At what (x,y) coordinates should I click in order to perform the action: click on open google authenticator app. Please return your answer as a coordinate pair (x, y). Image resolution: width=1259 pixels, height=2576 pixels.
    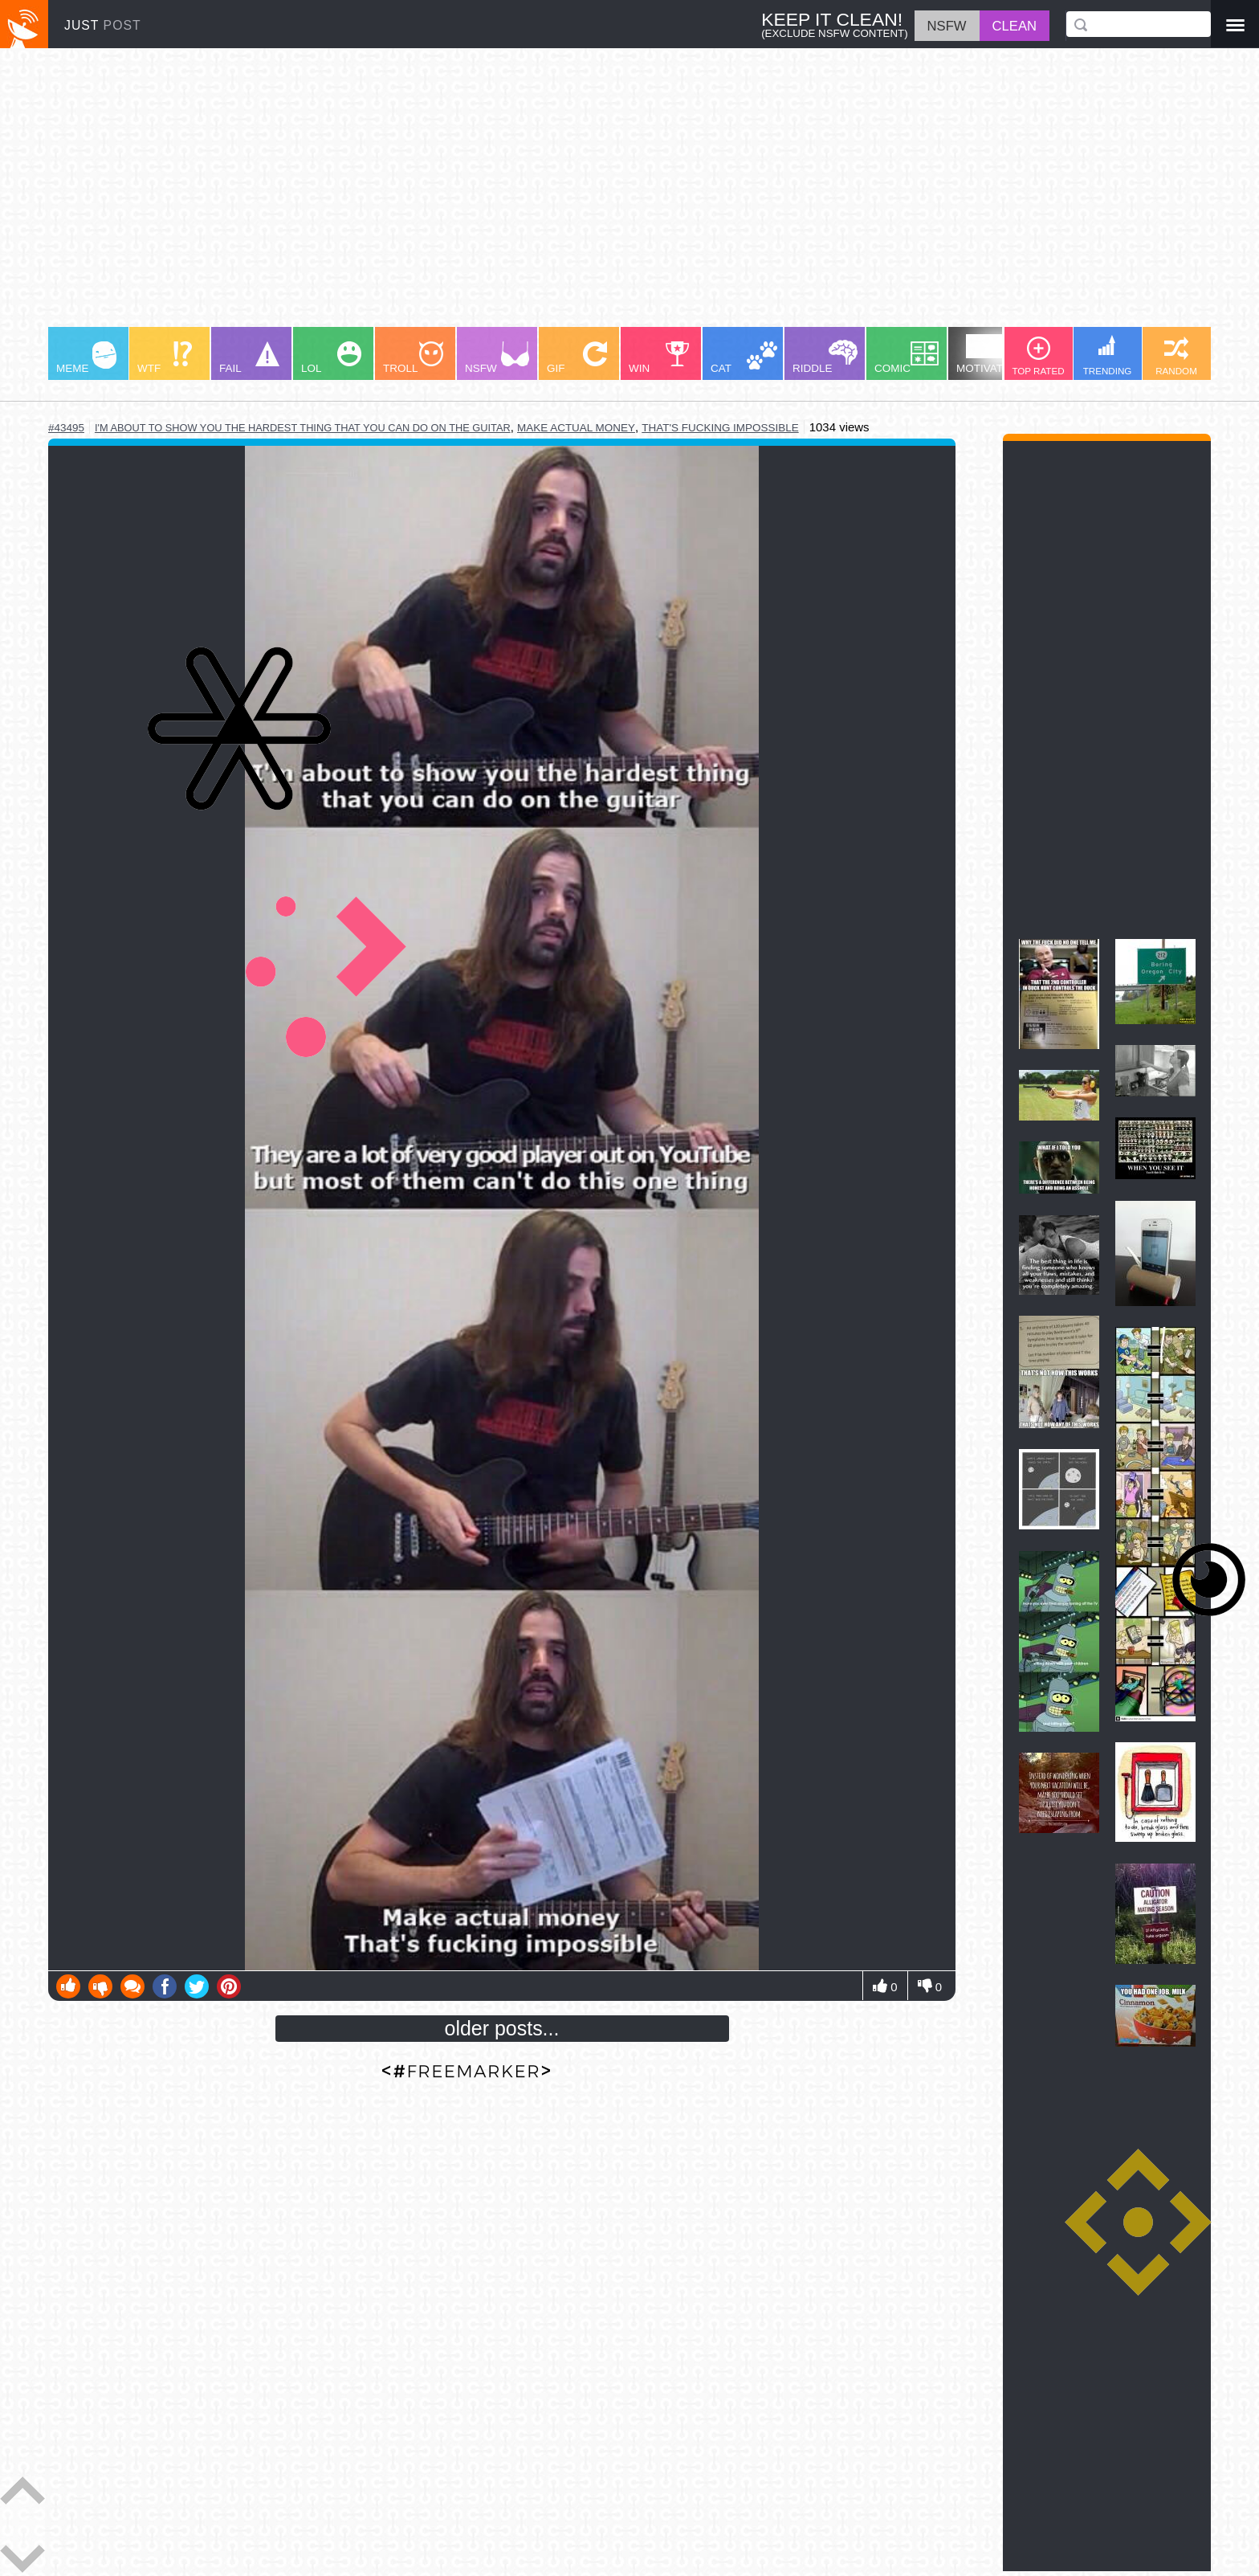
    Looking at the image, I should click on (239, 729).